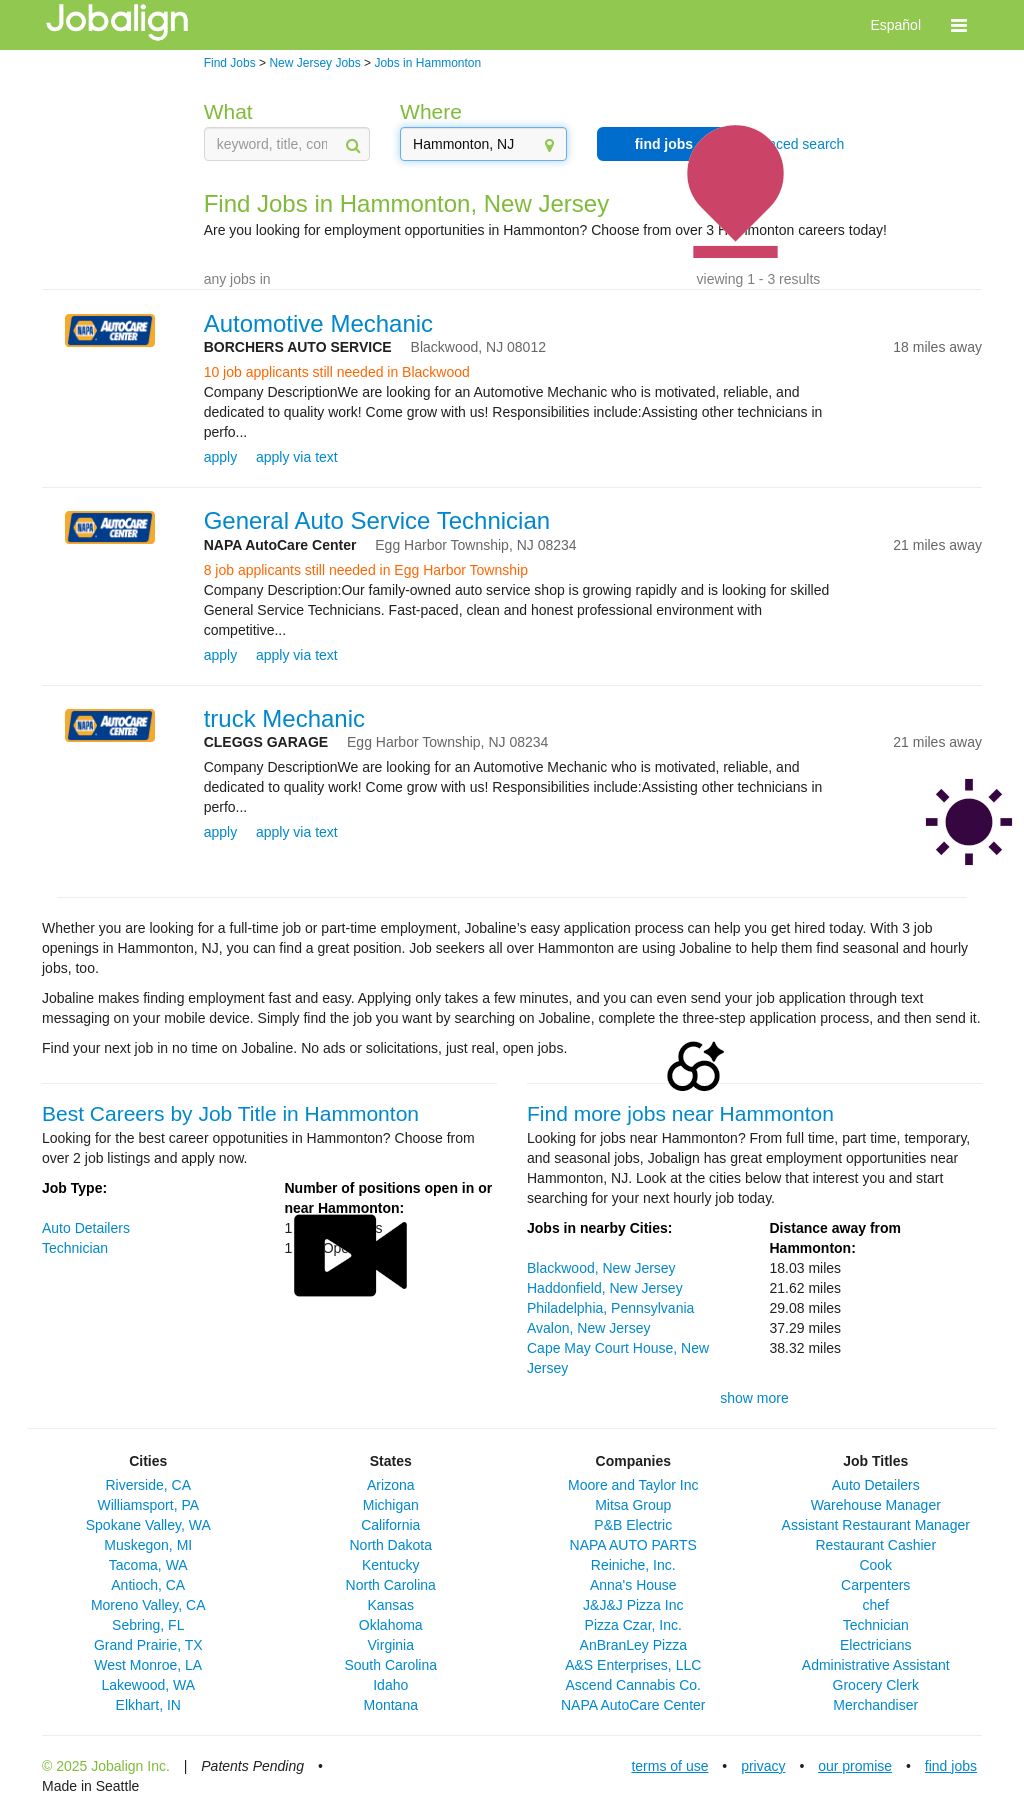 This screenshot has width=1024, height=1806. Describe the element at coordinates (969, 822) in the screenshot. I see `switch to light mode` at that location.